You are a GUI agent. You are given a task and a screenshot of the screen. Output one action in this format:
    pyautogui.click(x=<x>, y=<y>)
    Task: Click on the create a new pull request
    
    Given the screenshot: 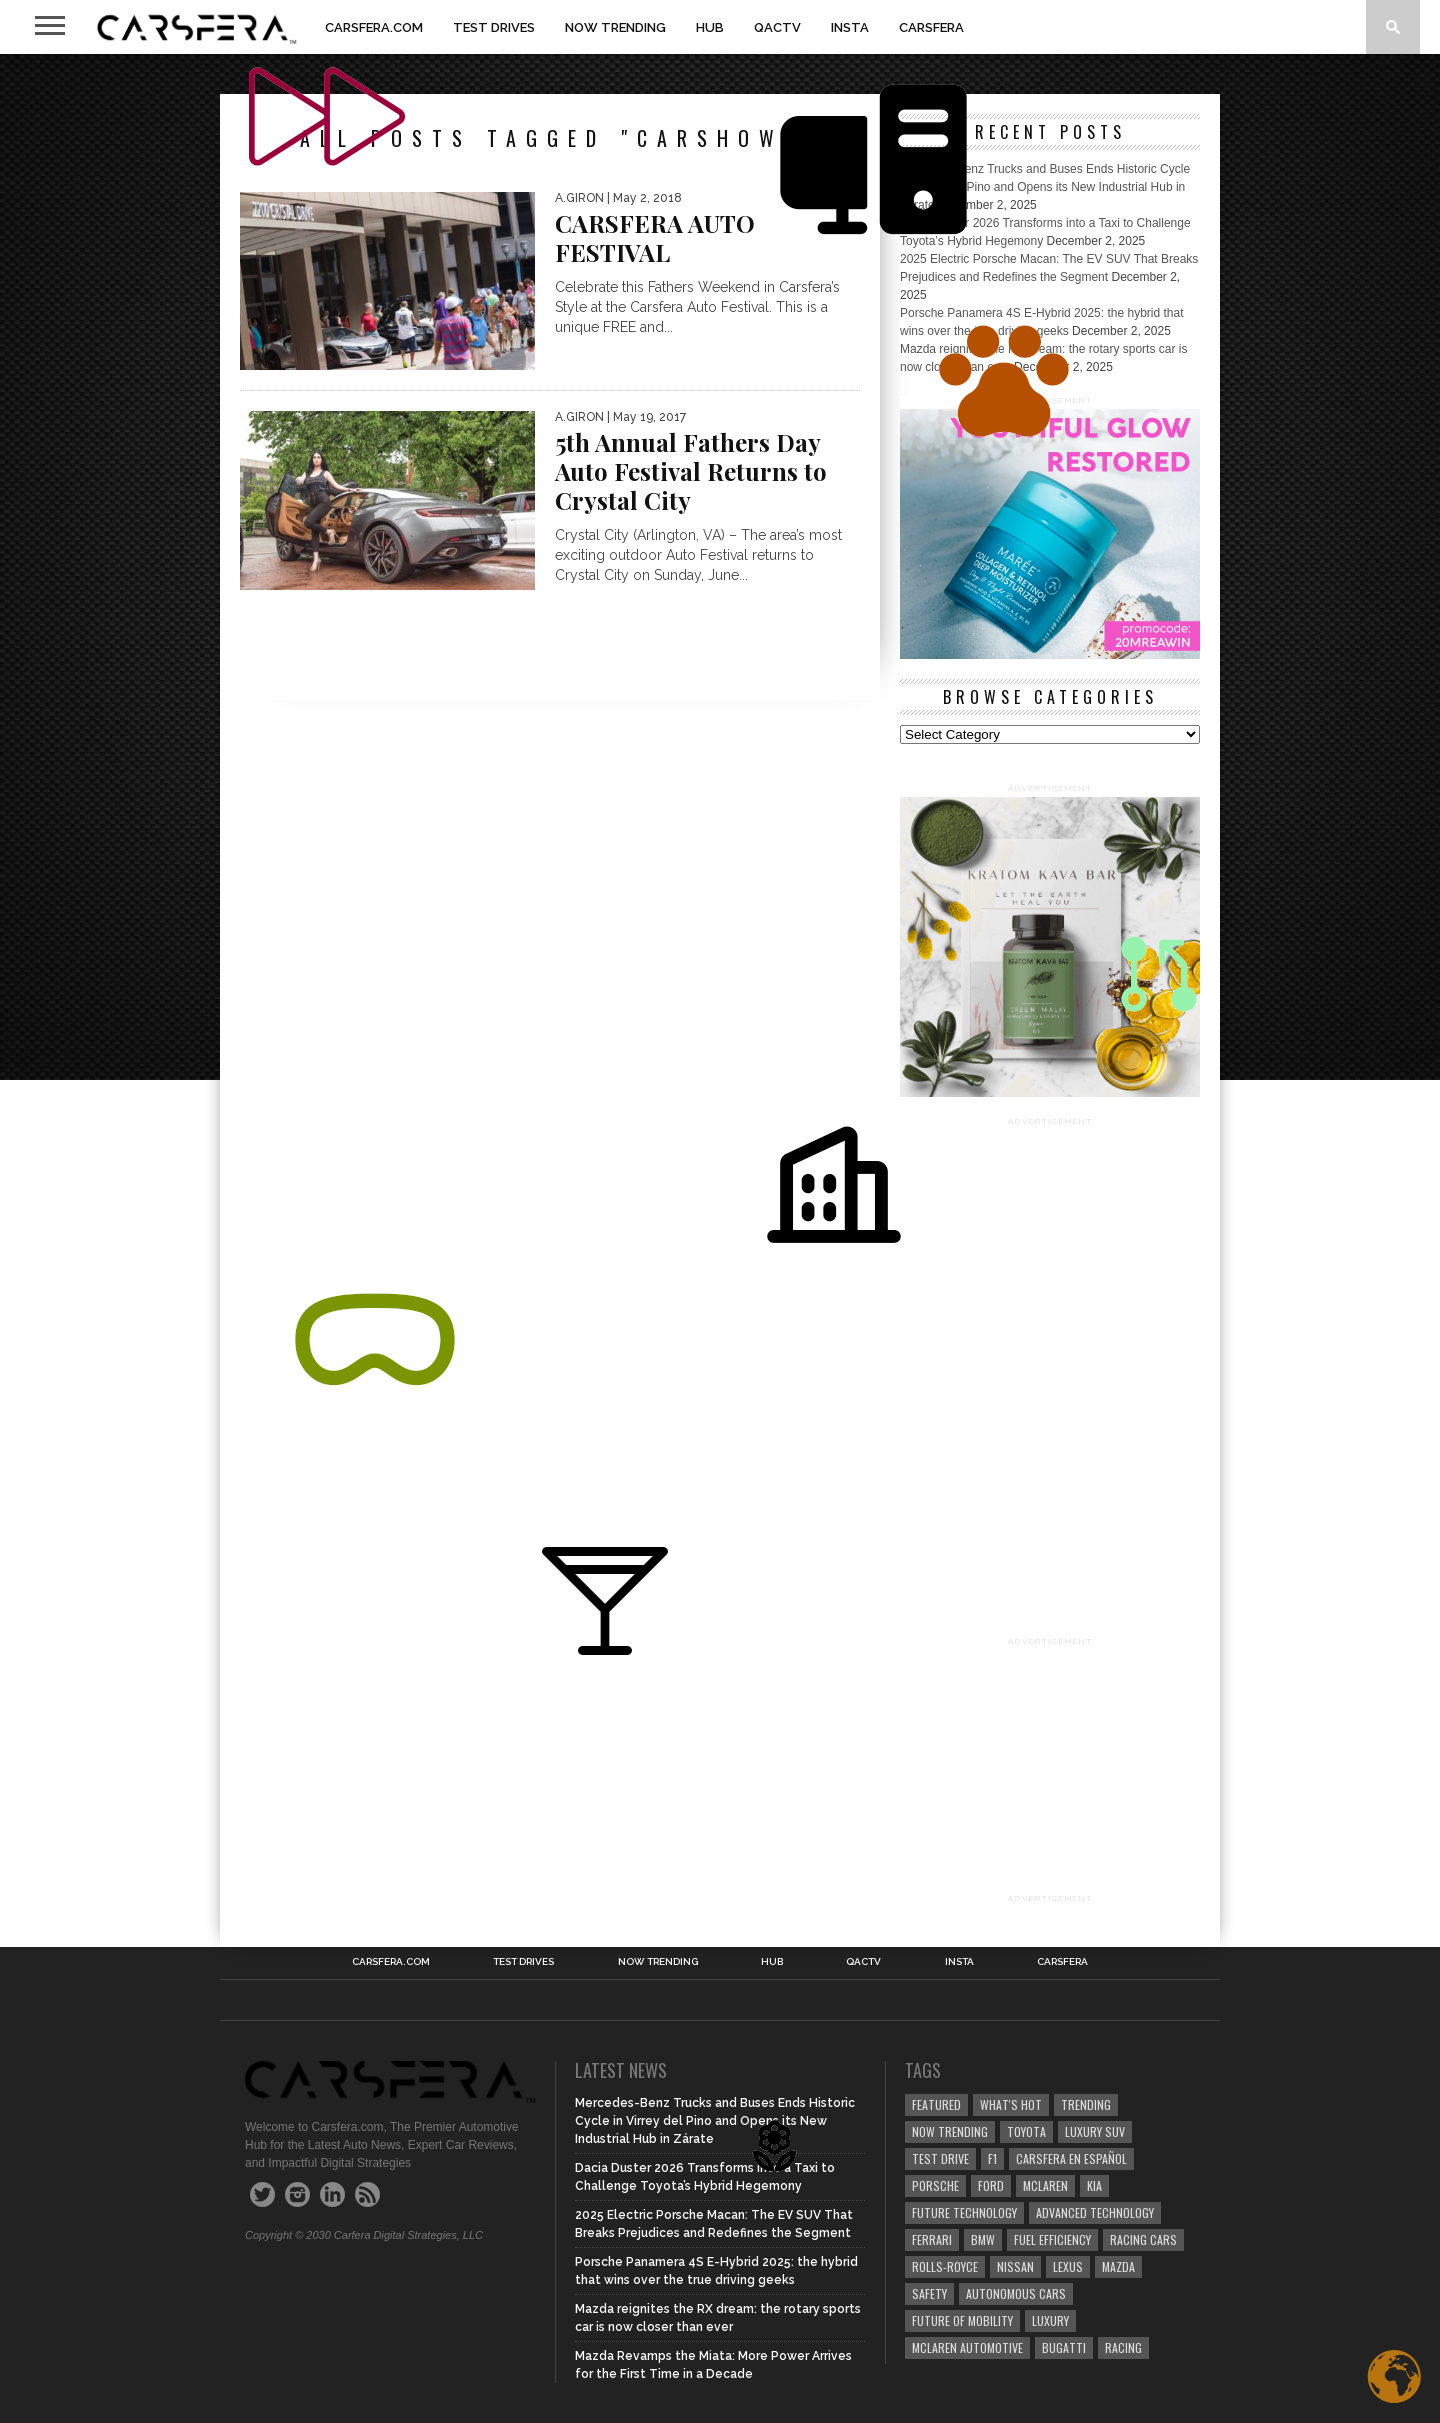 What is the action you would take?
    pyautogui.click(x=1156, y=974)
    